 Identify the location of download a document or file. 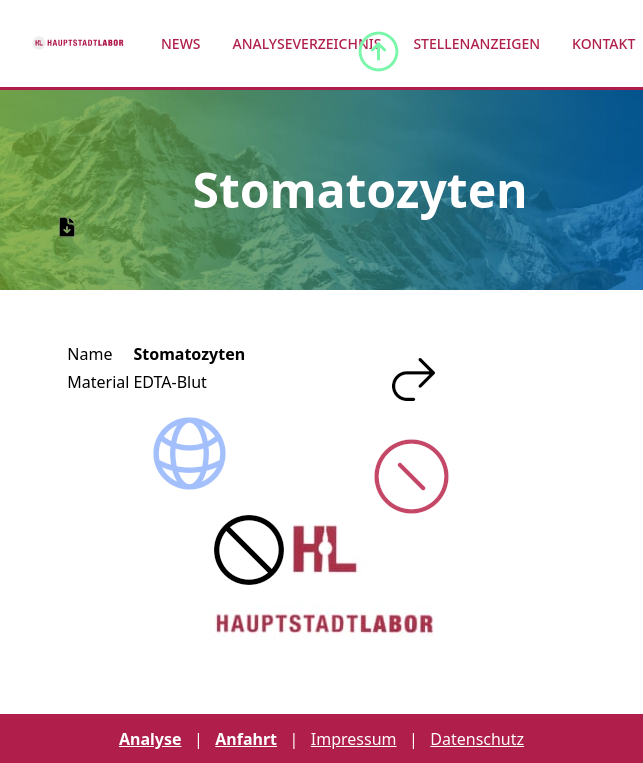
(67, 227).